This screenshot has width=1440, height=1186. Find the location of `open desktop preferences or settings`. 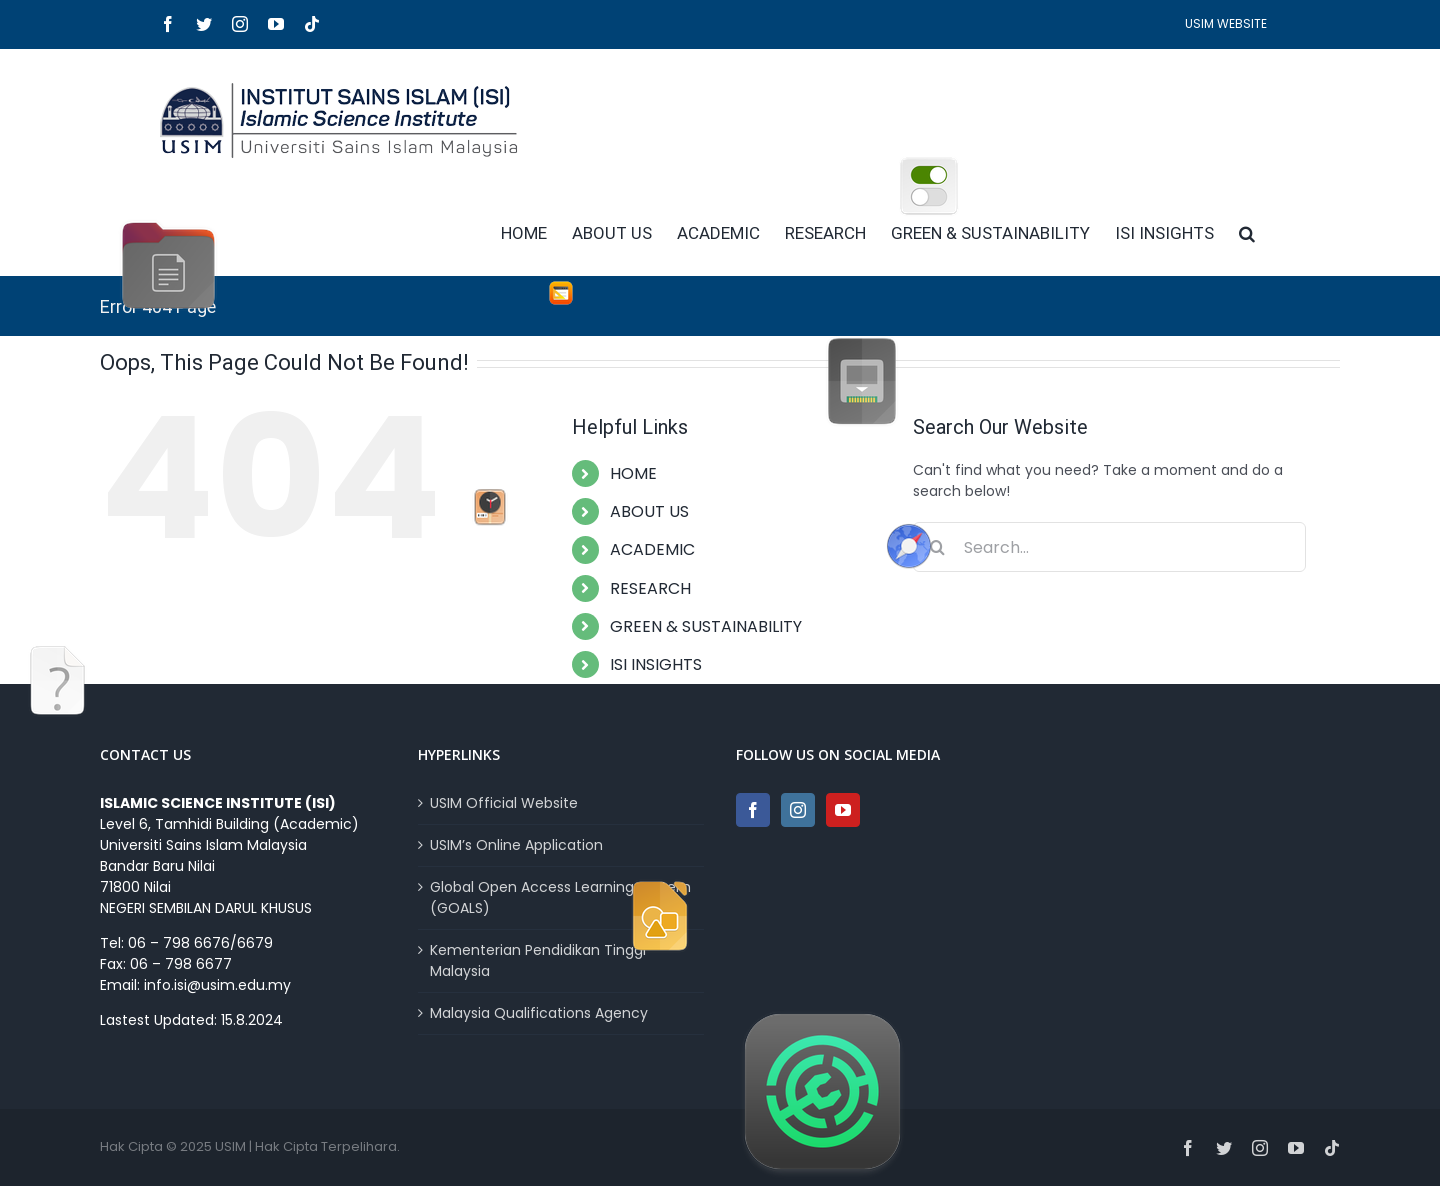

open desktop preferences or settings is located at coordinates (929, 186).